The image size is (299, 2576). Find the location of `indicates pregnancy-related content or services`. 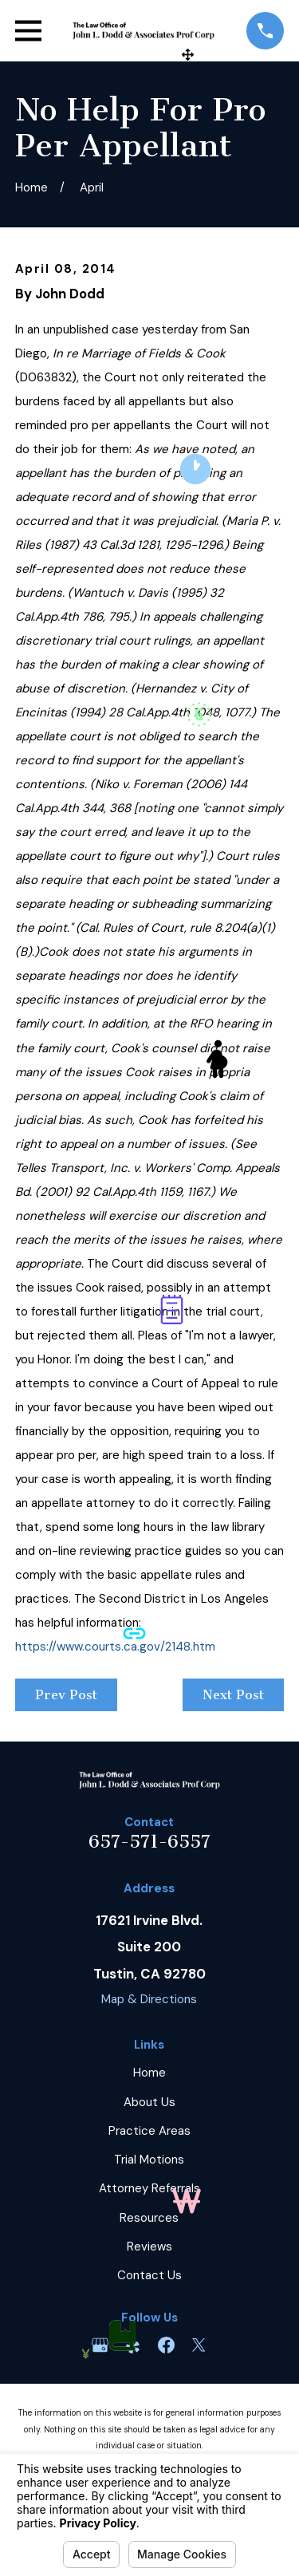

indicates pregnancy-related content or services is located at coordinates (218, 1059).